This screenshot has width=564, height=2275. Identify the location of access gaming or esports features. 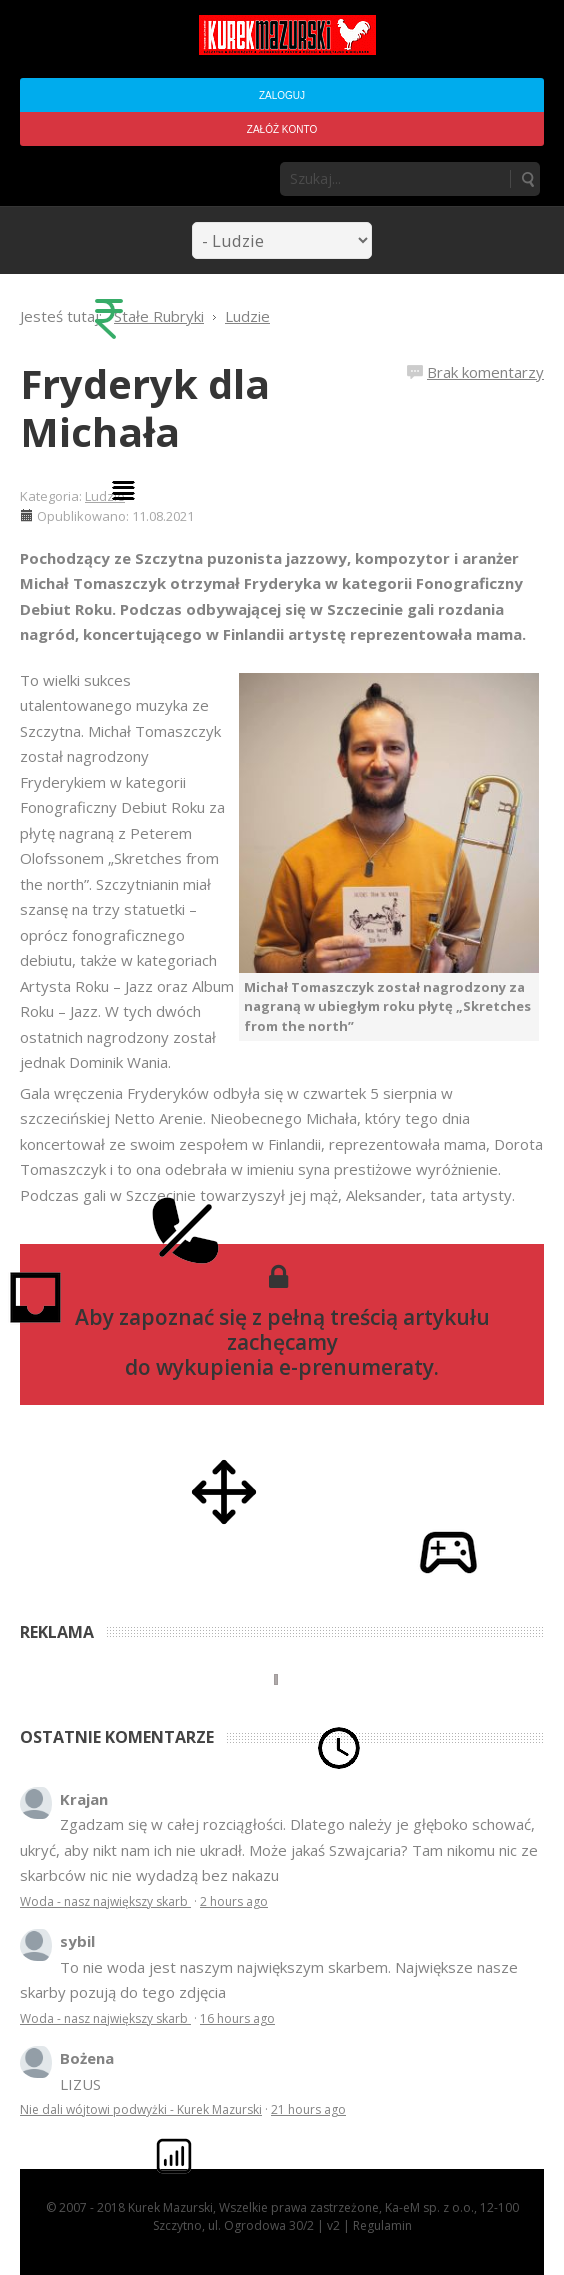
(448, 1552).